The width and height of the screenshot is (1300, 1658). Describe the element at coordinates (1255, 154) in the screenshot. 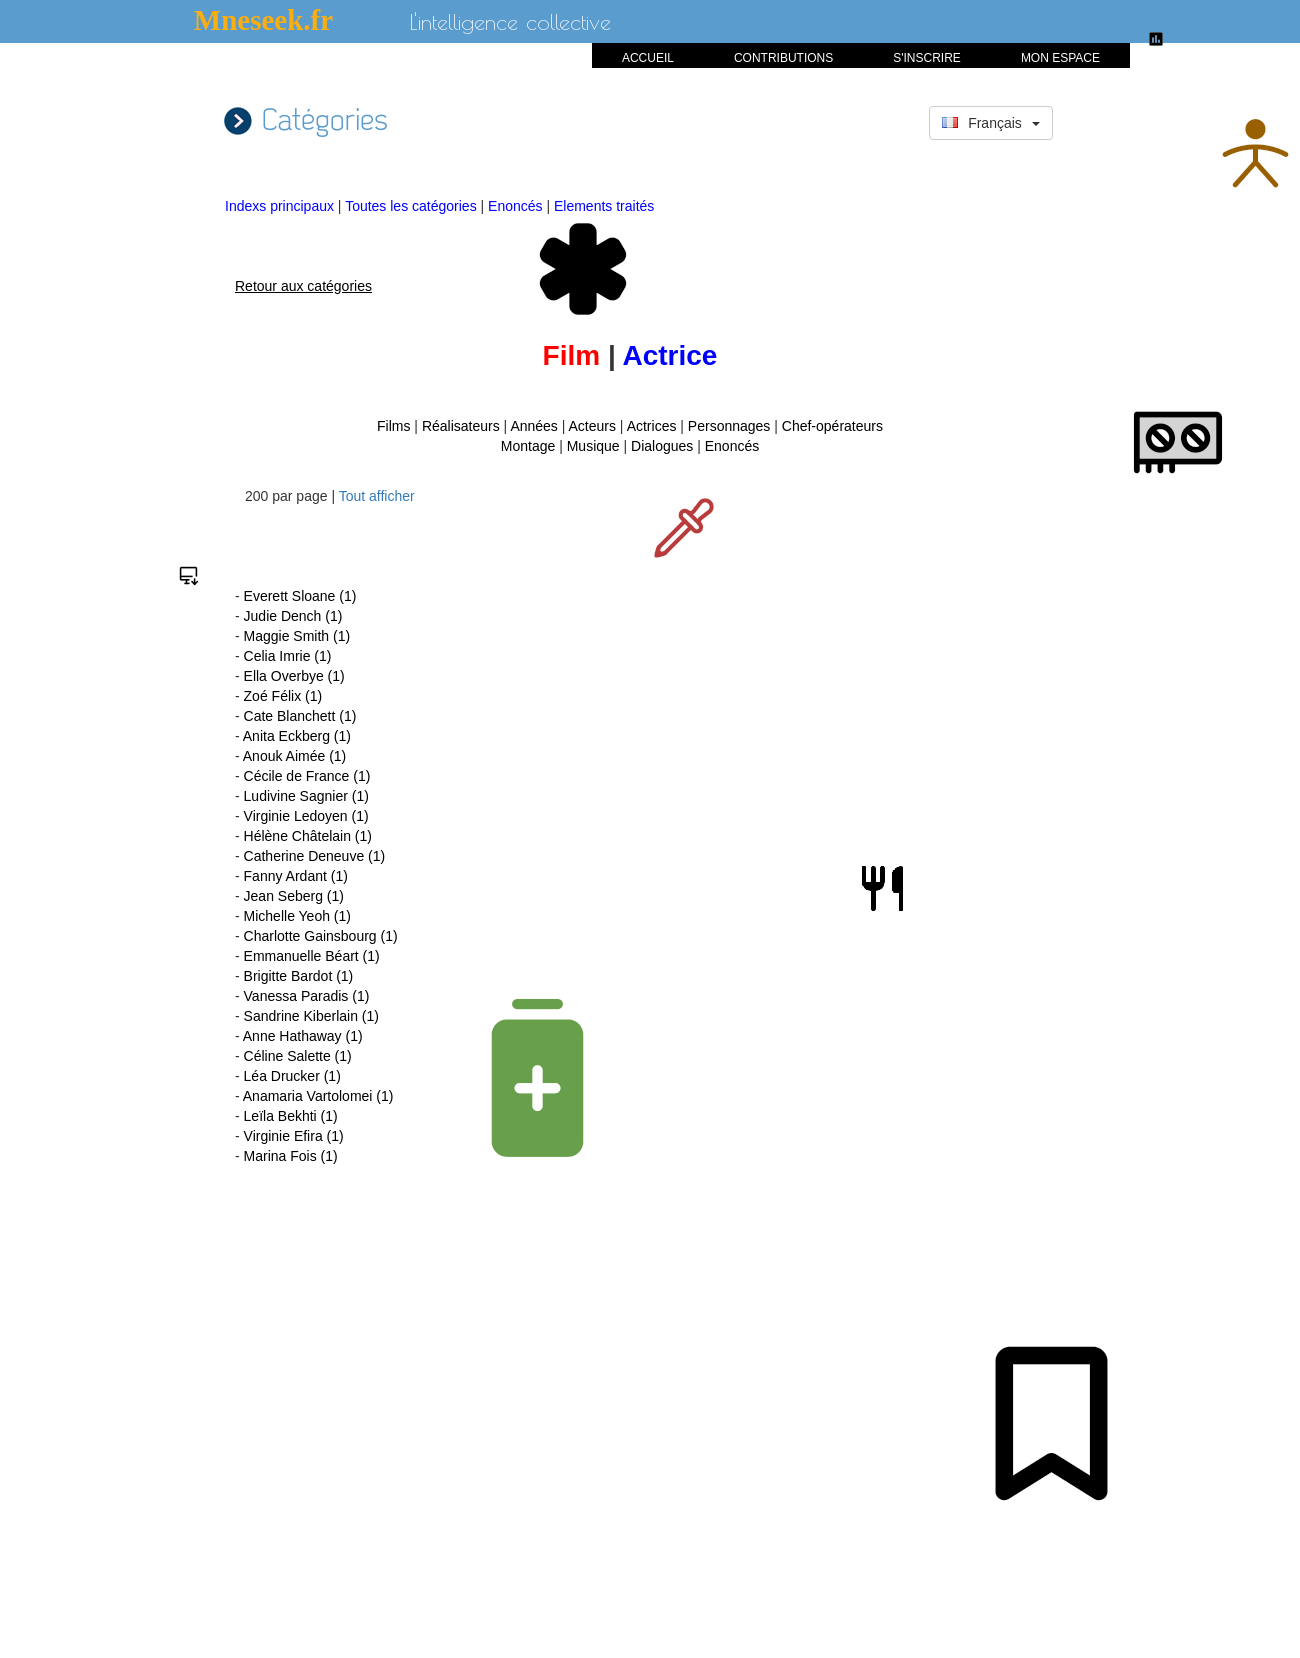

I see `view user profile` at that location.